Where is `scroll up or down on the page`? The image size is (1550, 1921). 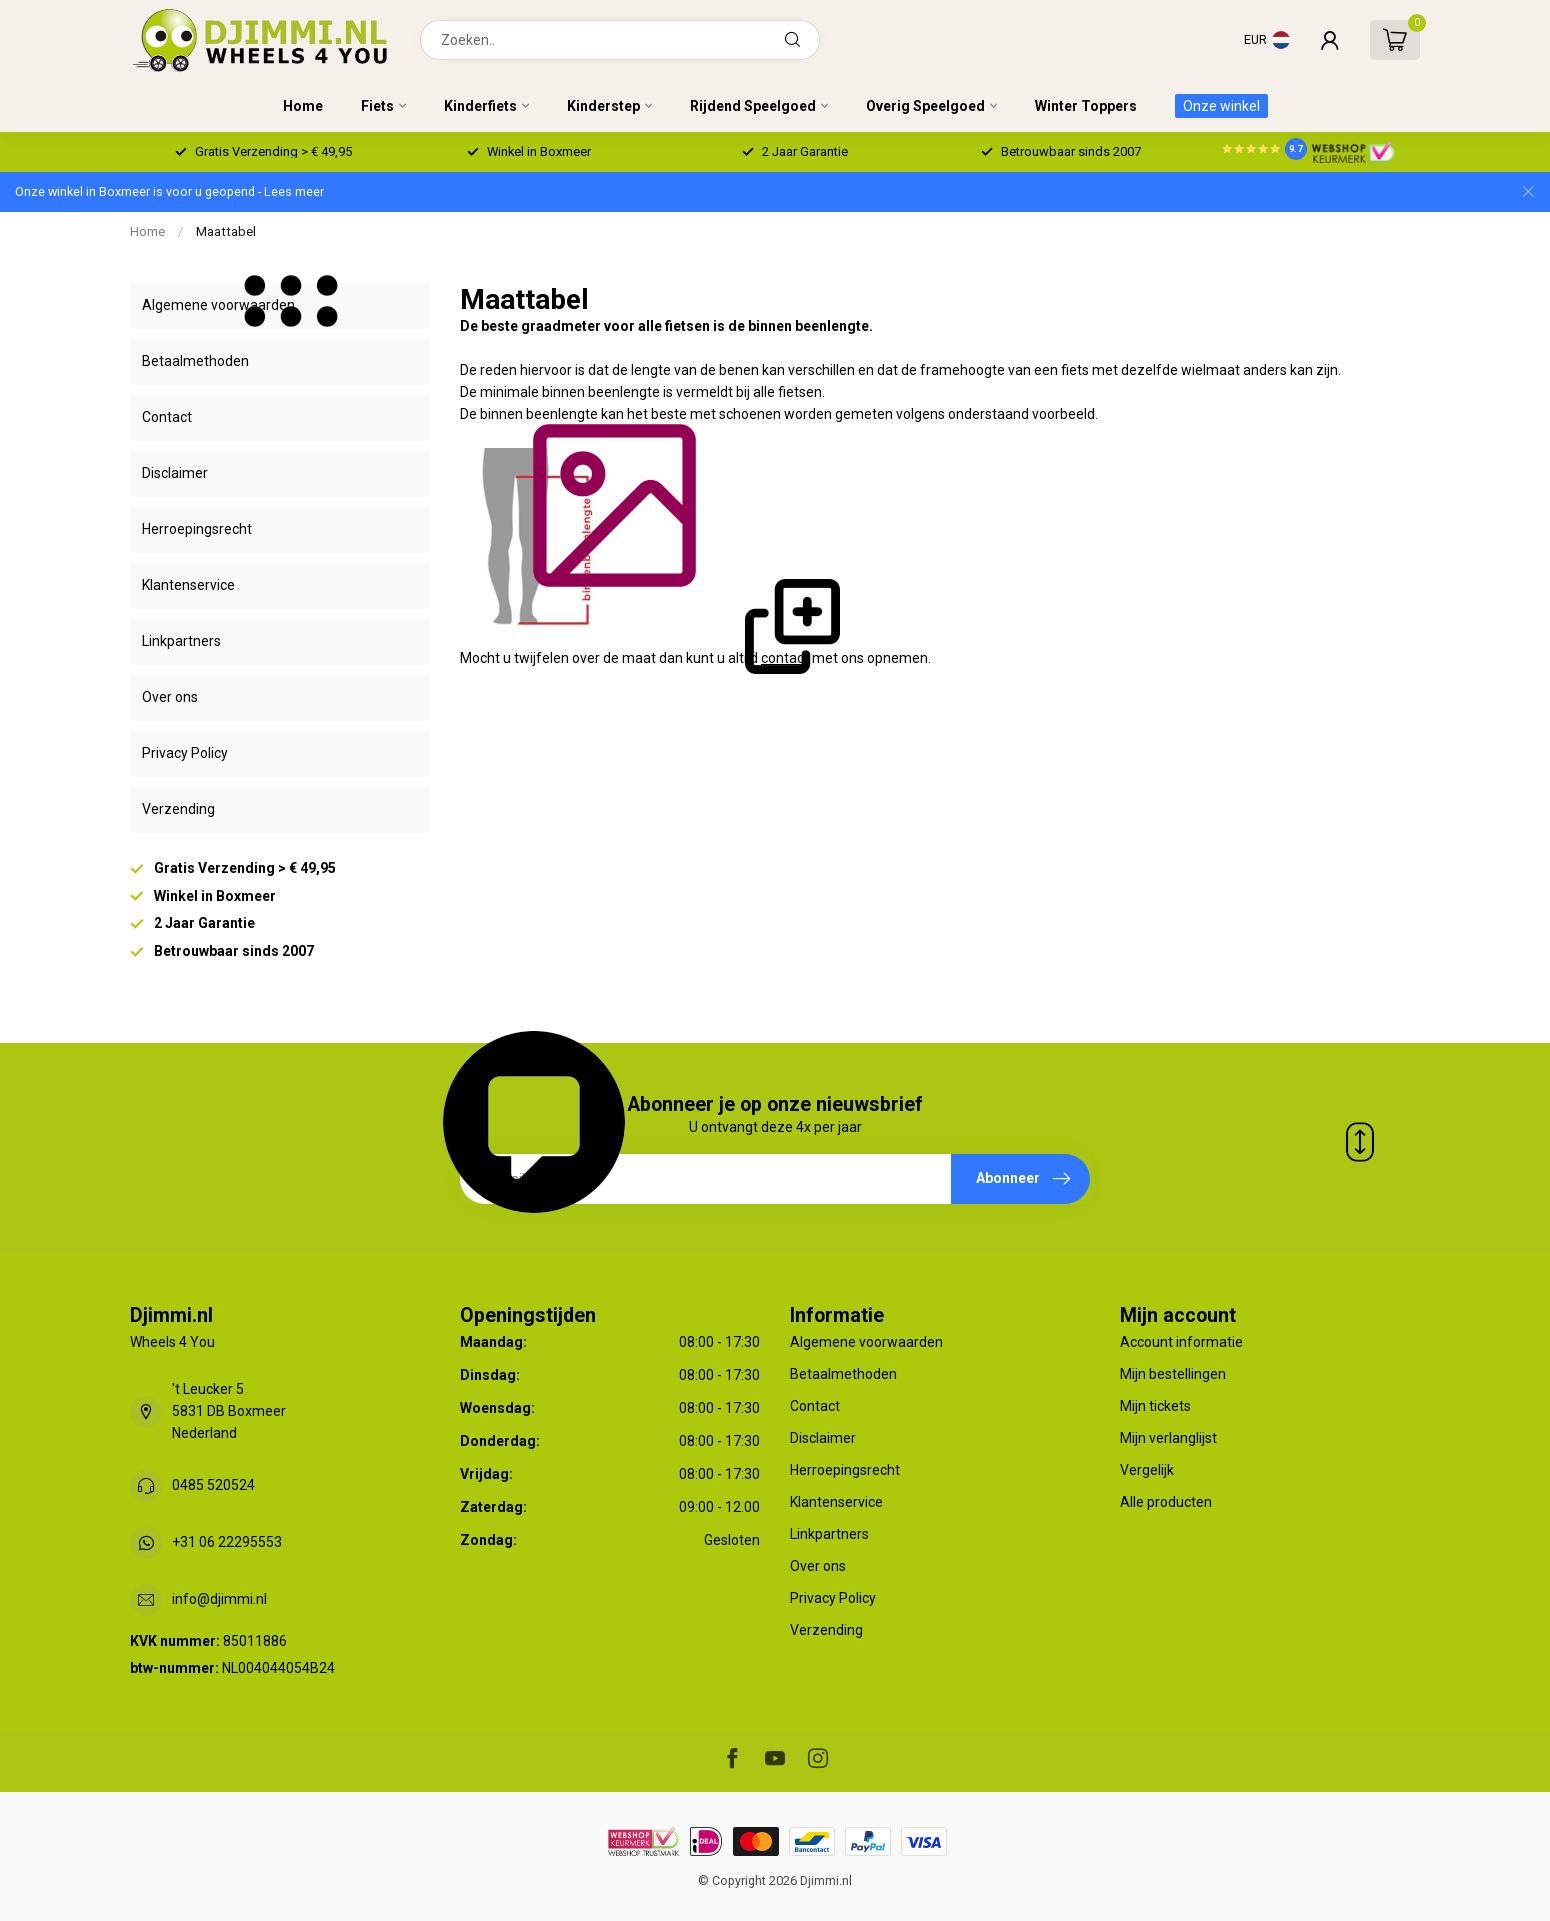 scroll up or down on the page is located at coordinates (1360, 1142).